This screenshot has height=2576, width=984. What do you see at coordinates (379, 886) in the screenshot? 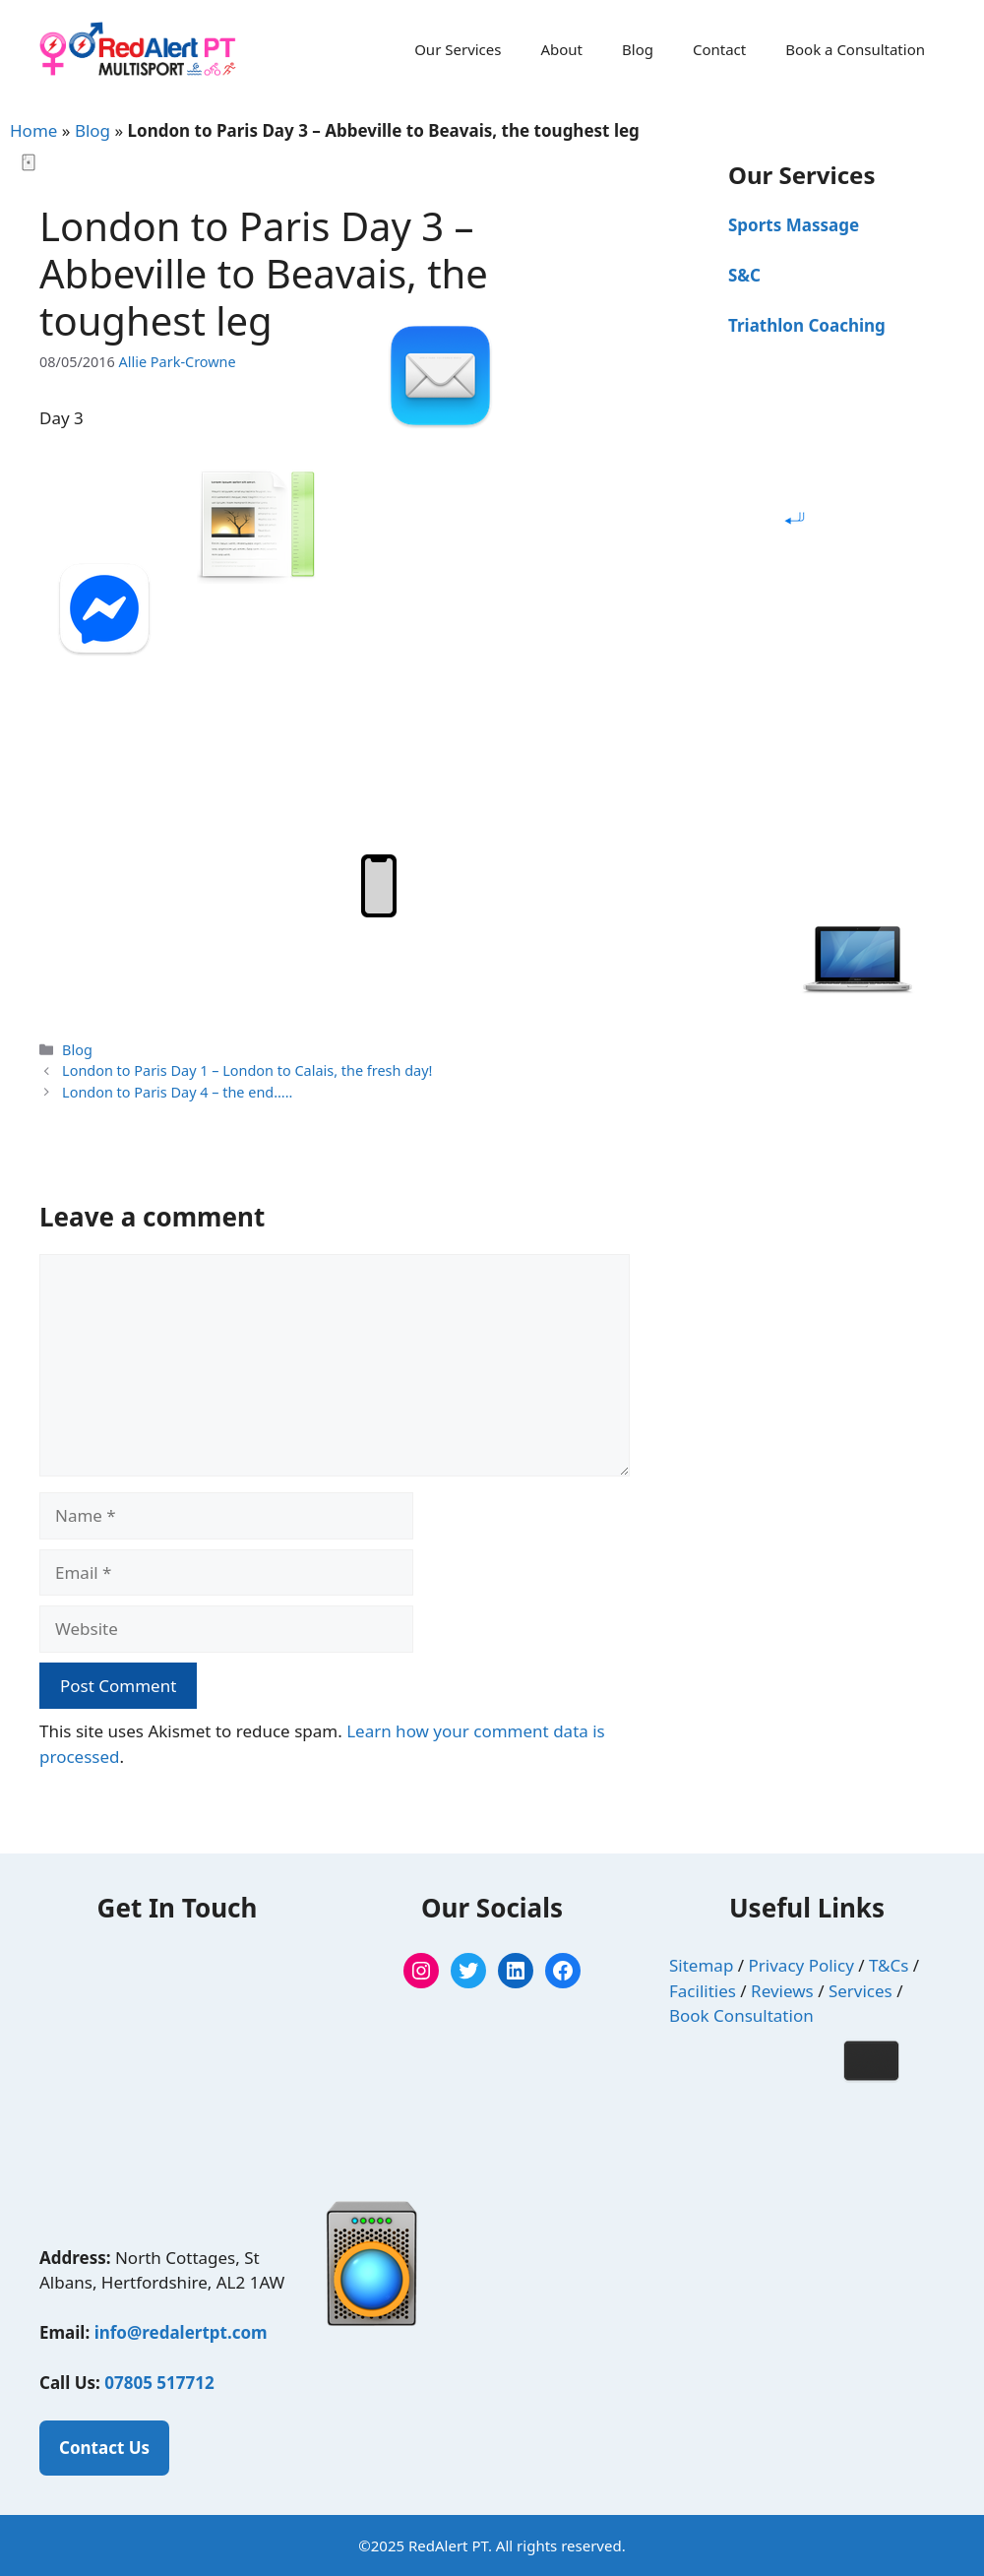
I see `iPhone with Face ID in device sidebar` at bounding box center [379, 886].